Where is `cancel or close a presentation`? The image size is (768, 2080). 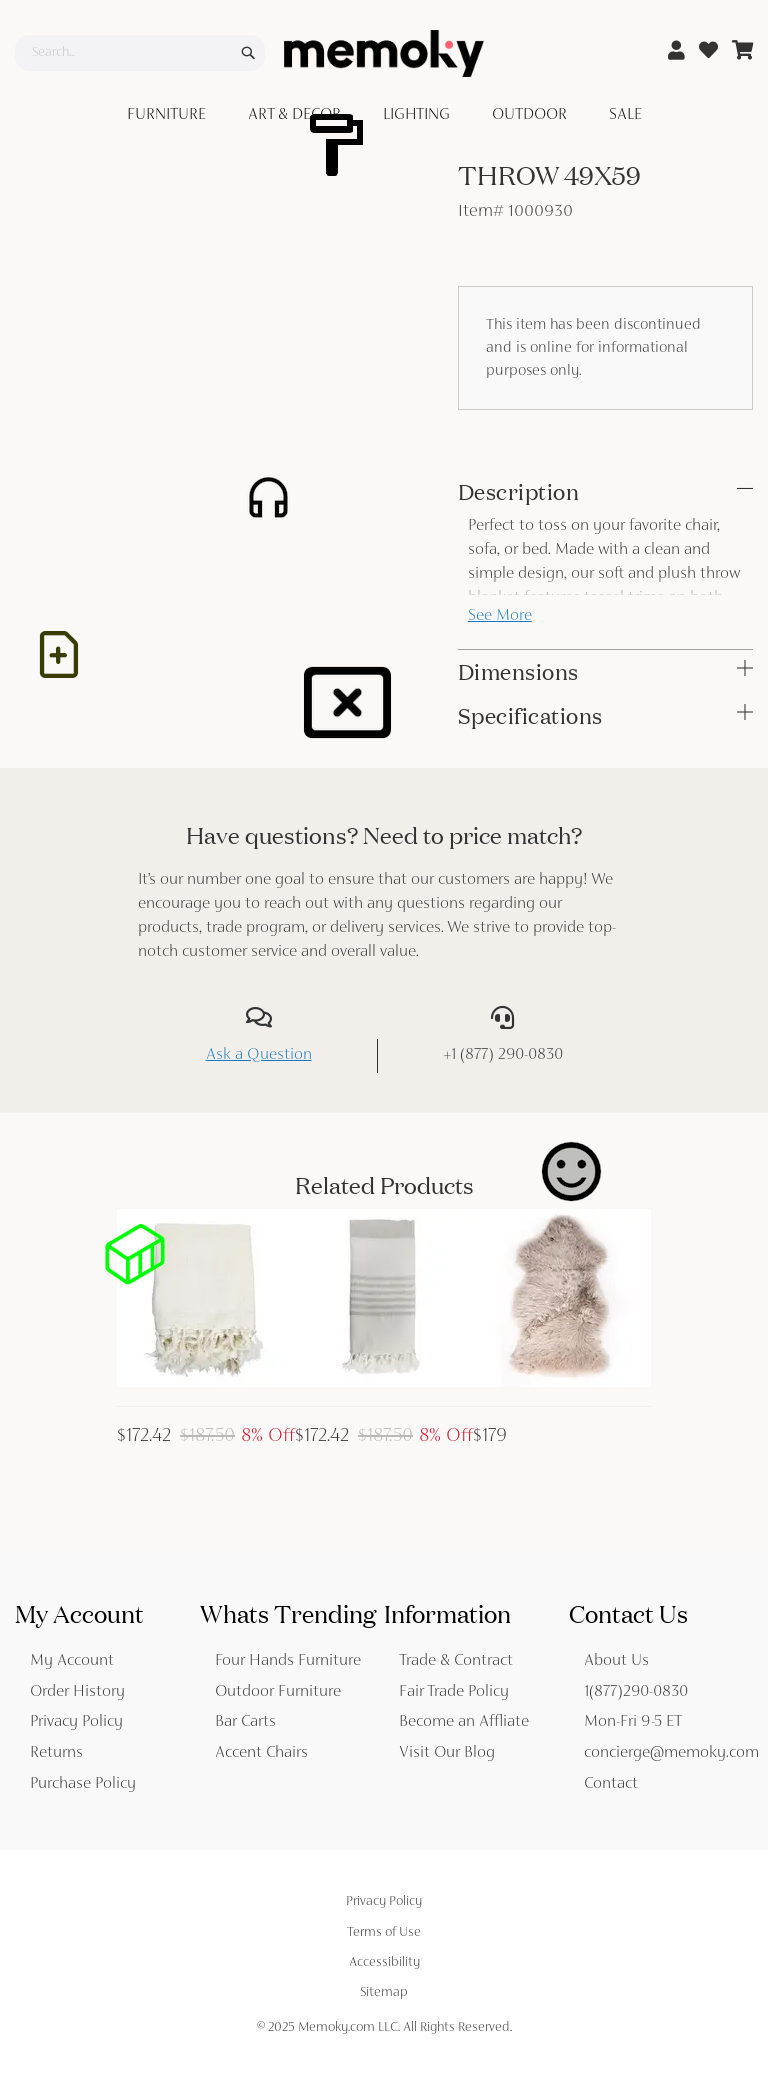 cancel or close a presentation is located at coordinates (347, 702).